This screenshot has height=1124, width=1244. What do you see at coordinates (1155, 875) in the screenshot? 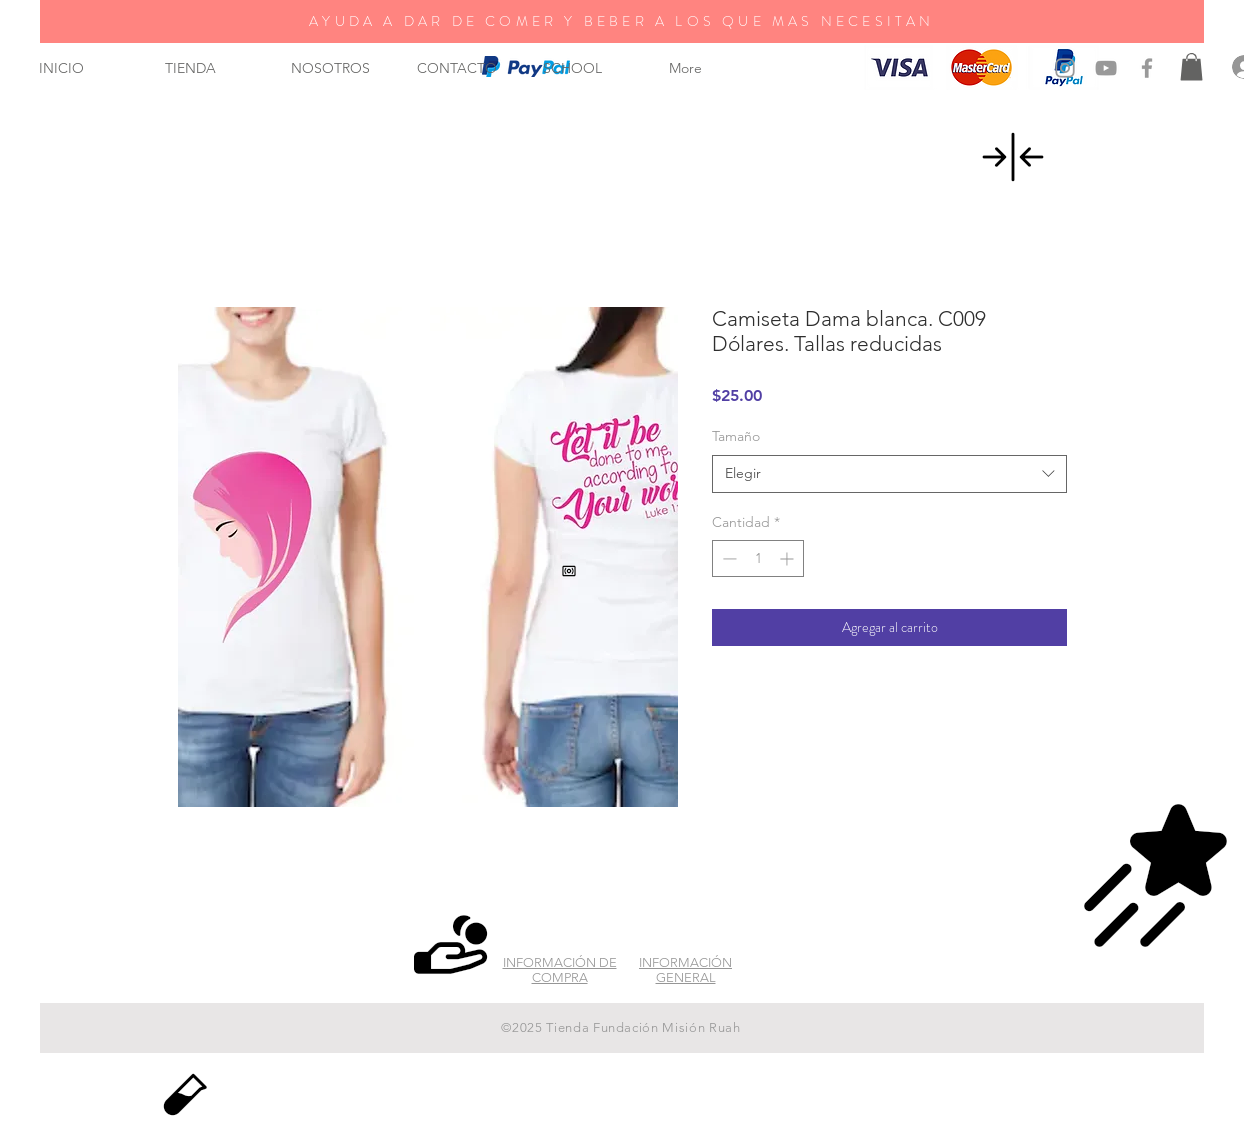
I see `mark as favorite or featured` at bounding box center [1155, 875].